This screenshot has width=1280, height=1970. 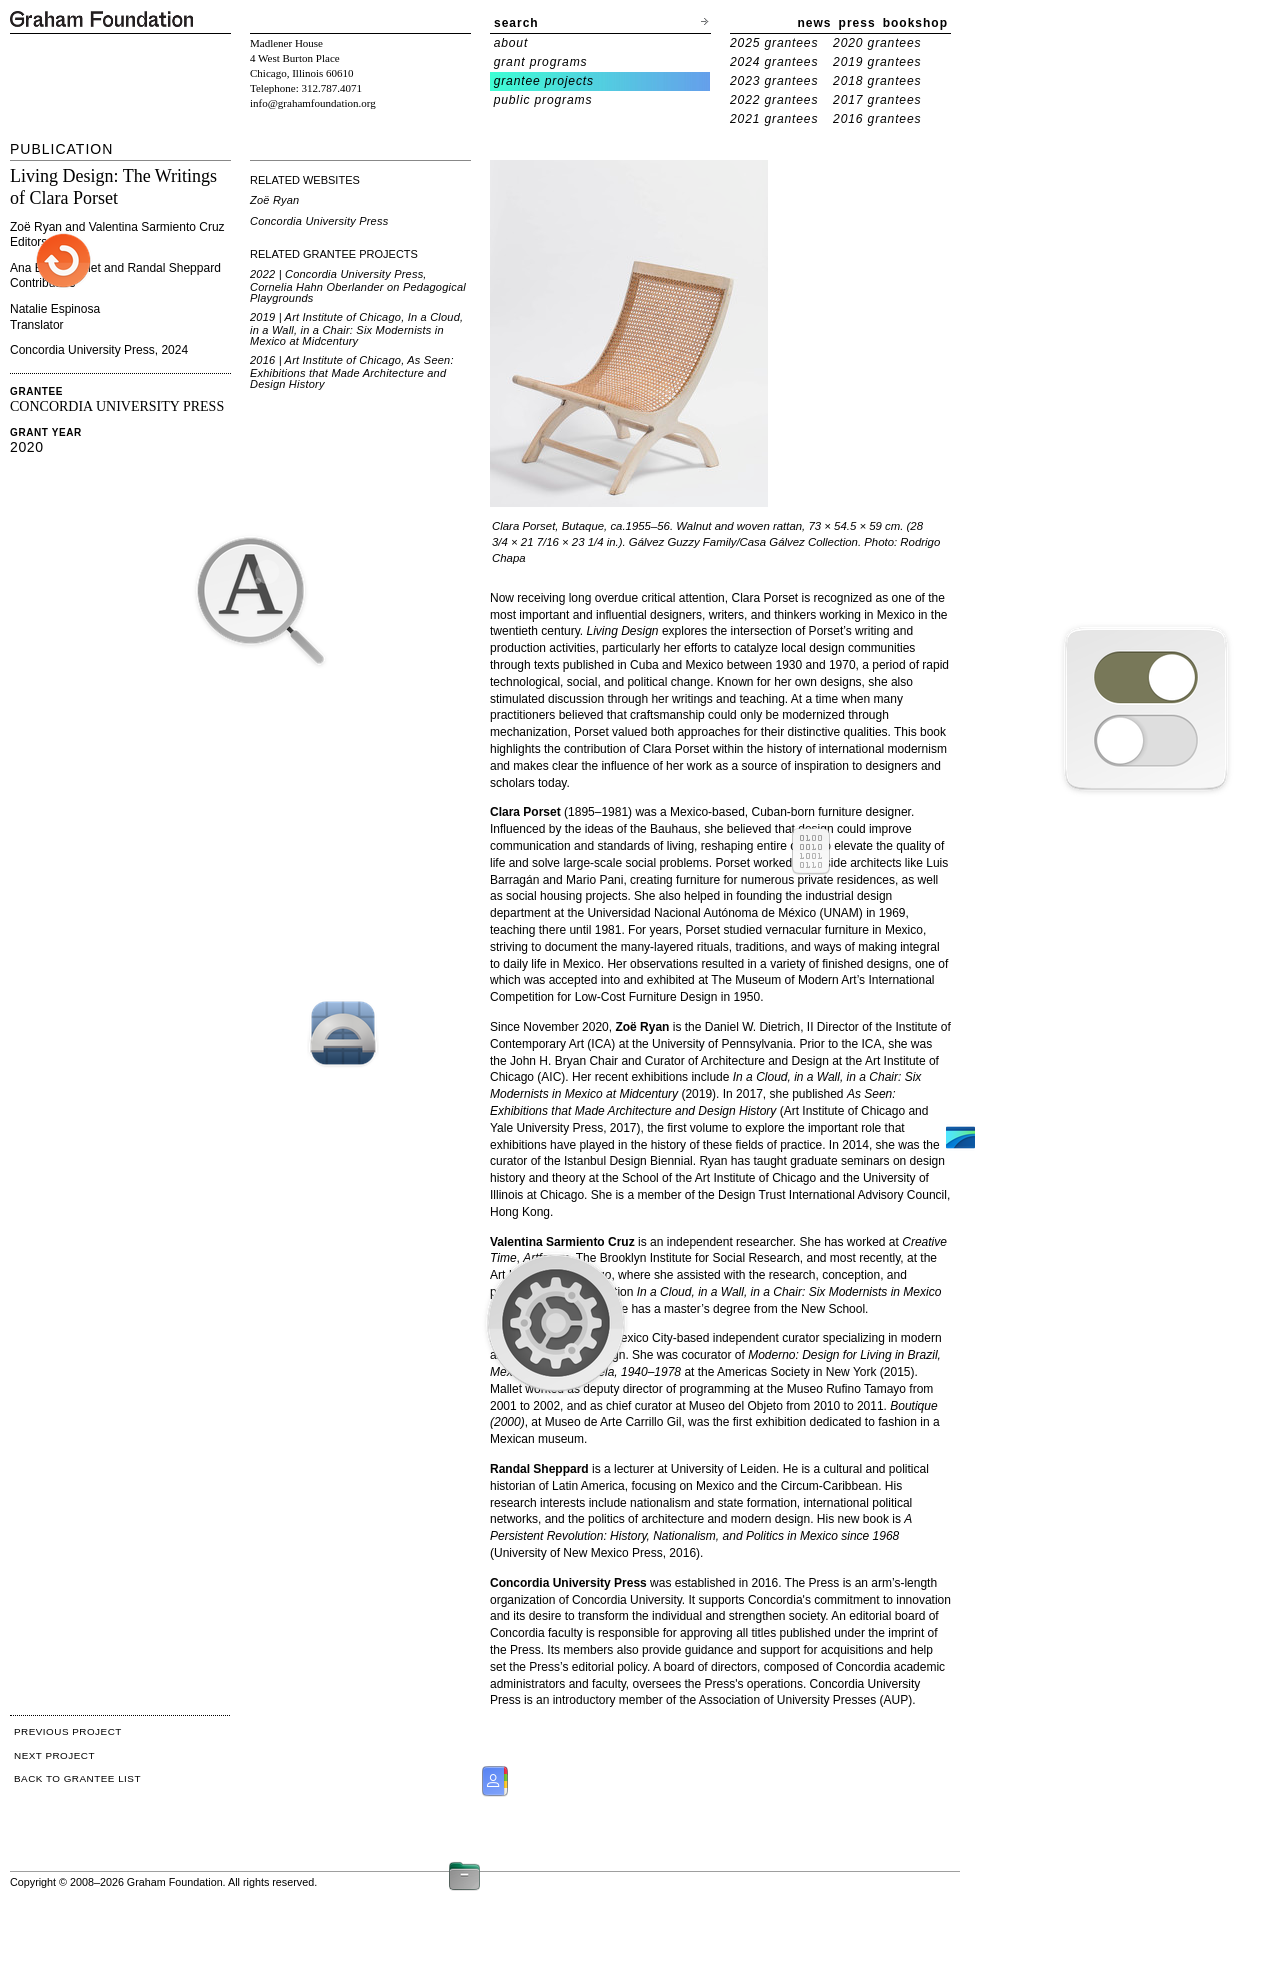 What do you see at coordinates (63, 260) in the screenshot?
I see `open Ubuntu Livepatch settings` at bounding box center [63, 260].